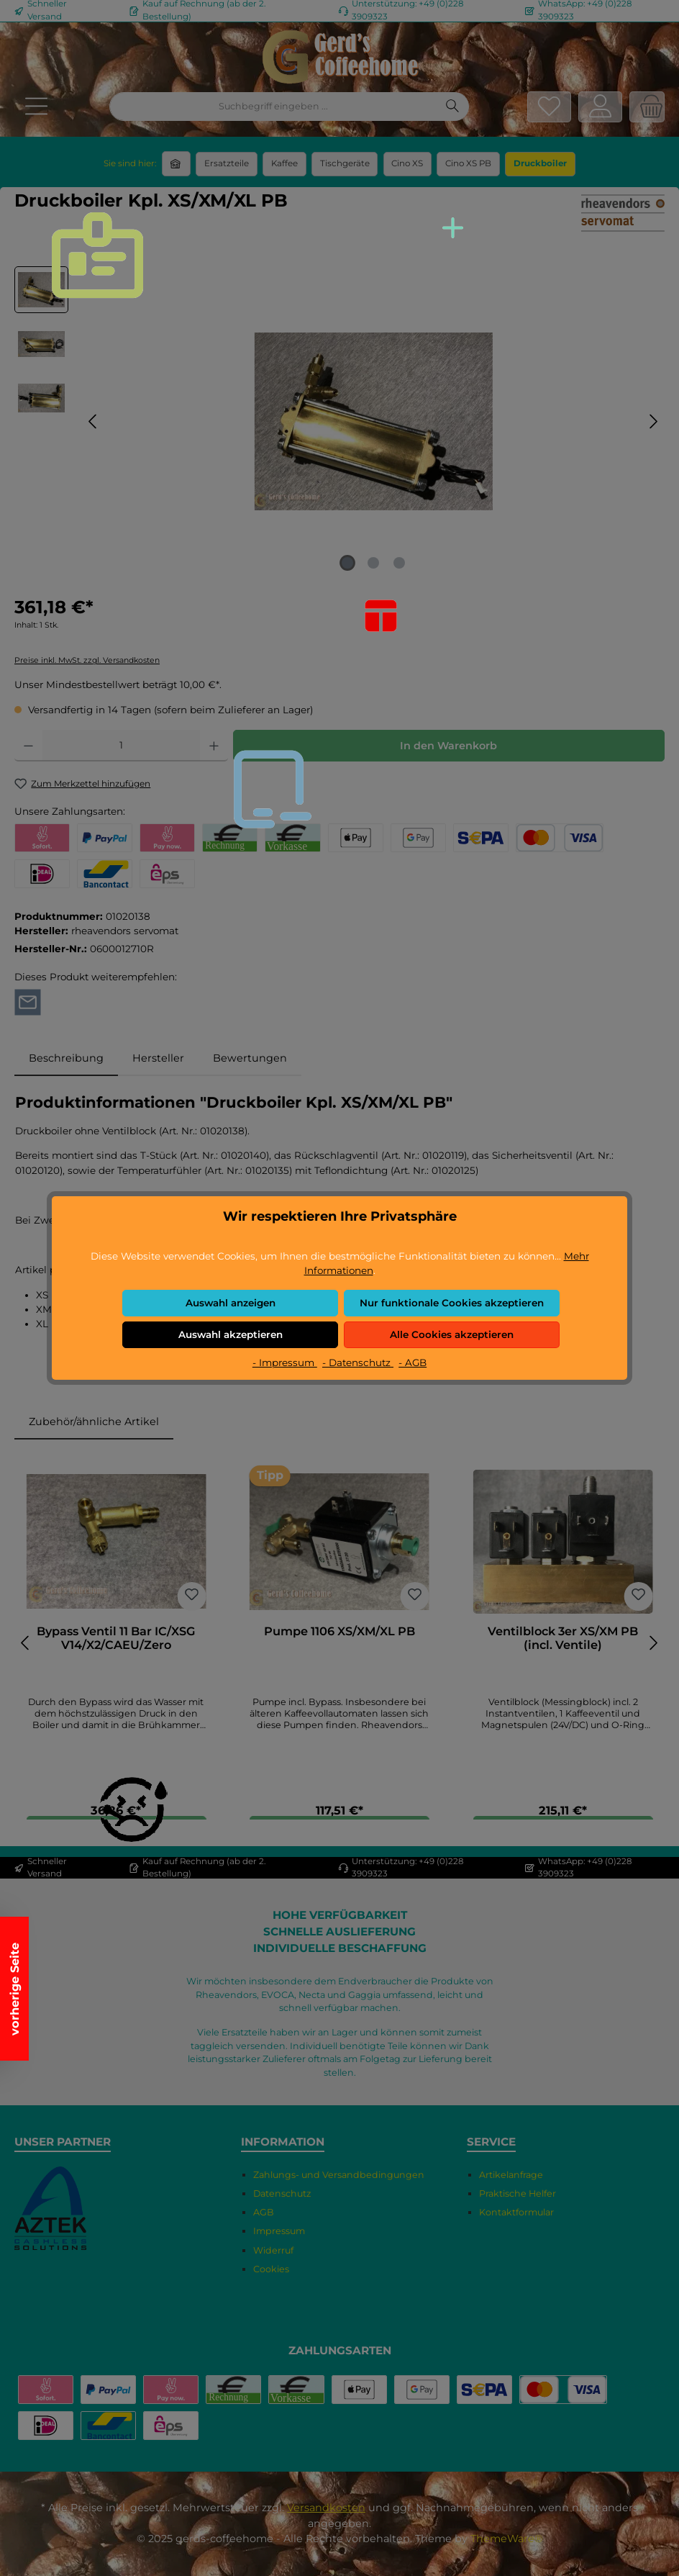 This screenshot has height=2576, width=679. Describe the element at coordinates (268, 789) in the screenshot. I see `remove an iPad from connected devices` at that location.